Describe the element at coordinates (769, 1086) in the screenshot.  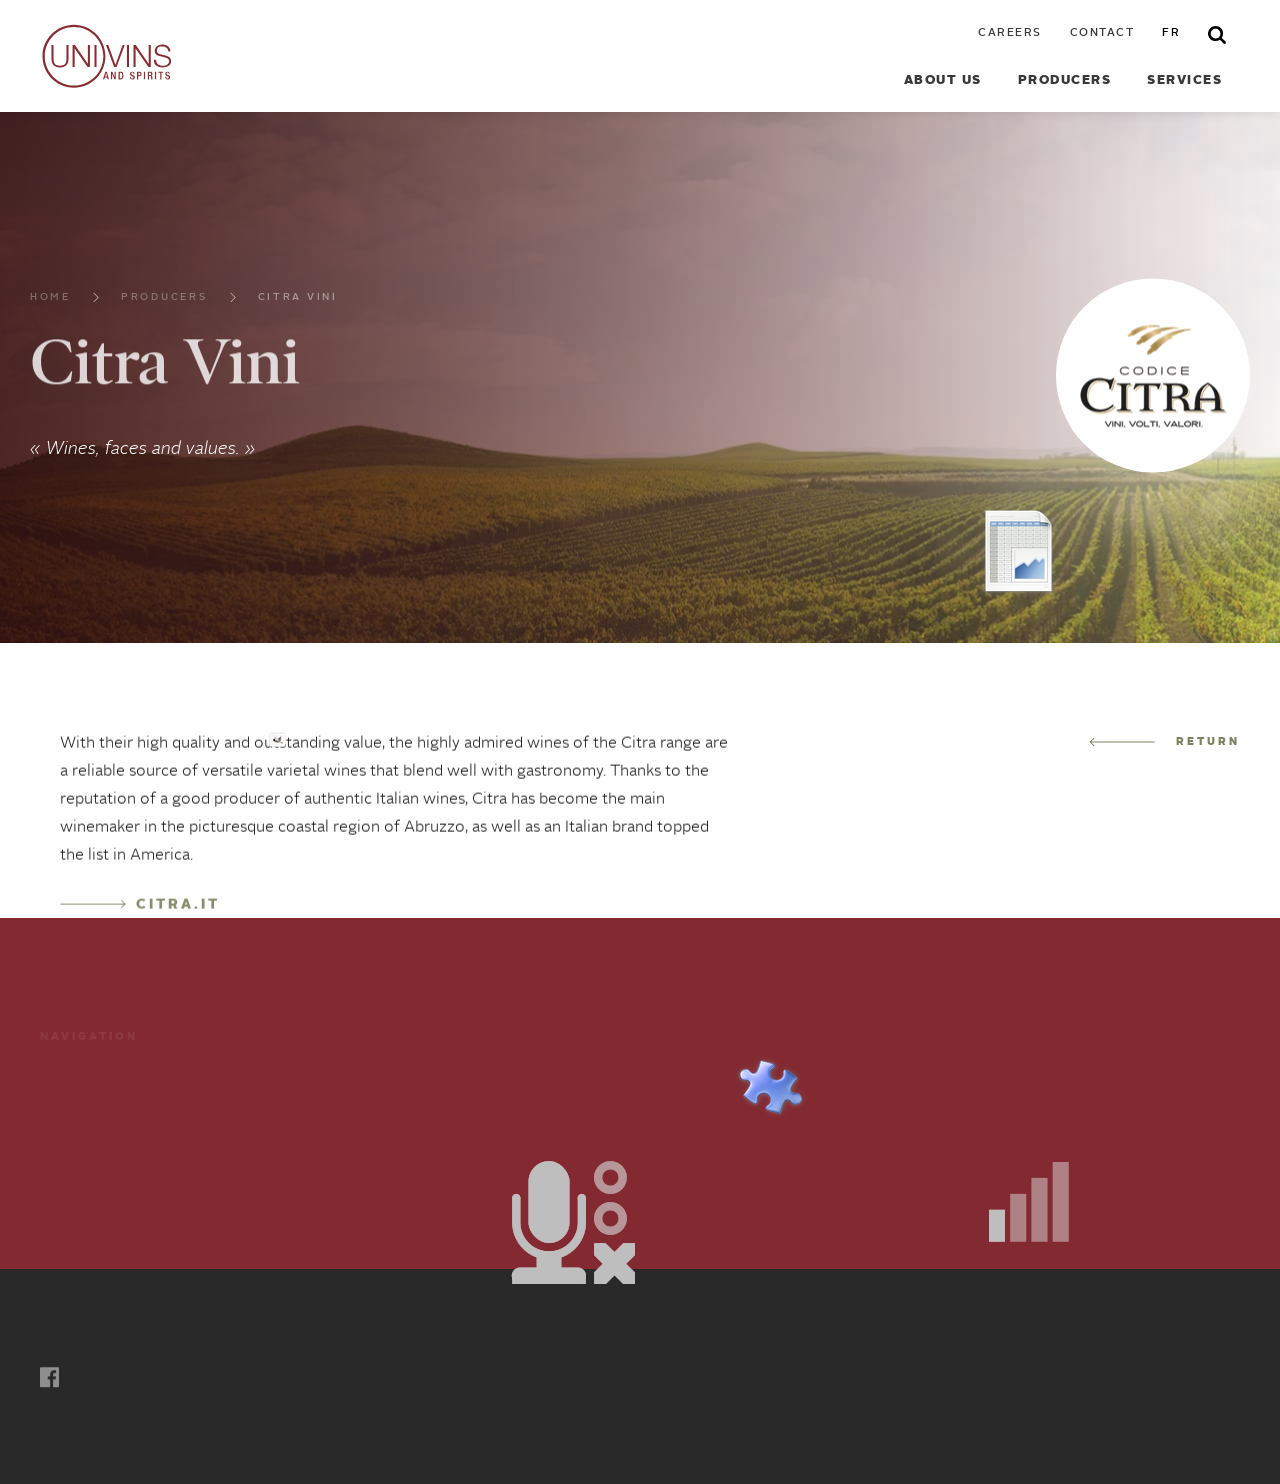
I see `indicates an add-on or plugin file type` at that location.